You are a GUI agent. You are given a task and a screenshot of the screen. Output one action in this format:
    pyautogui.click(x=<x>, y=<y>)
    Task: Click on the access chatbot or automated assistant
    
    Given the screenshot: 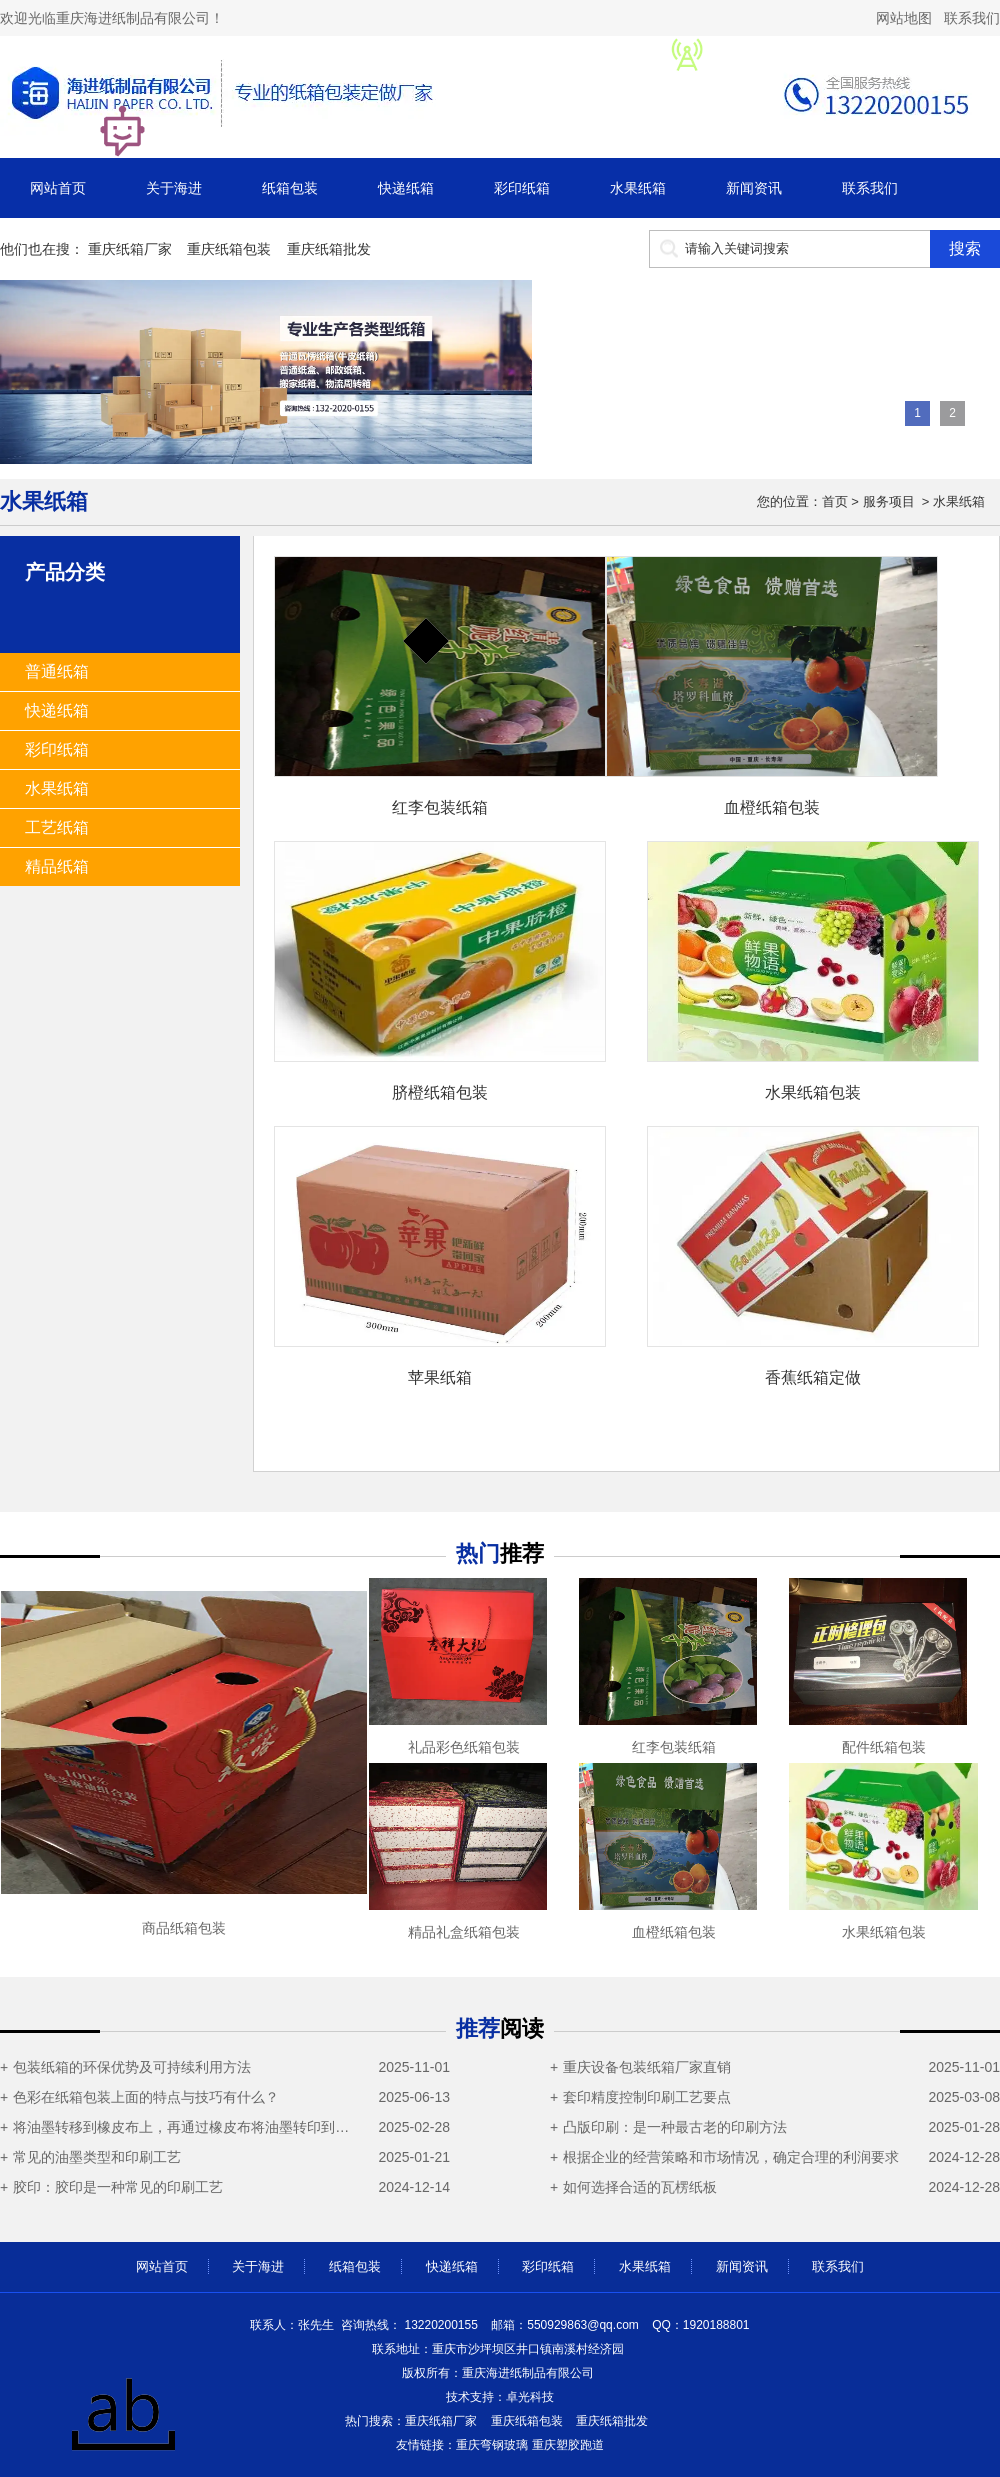 What is the action you would take?
    pyautogui.click(x=122, y=131)
    